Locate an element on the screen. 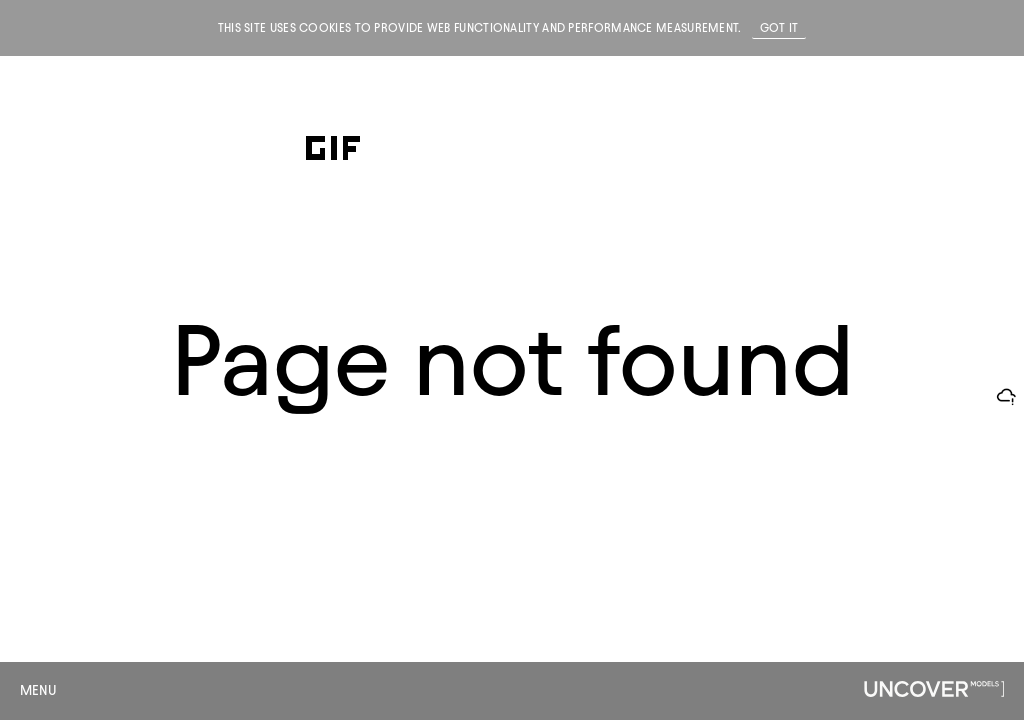  cloud storage warning or alert is located at coordinates (1006, 395).